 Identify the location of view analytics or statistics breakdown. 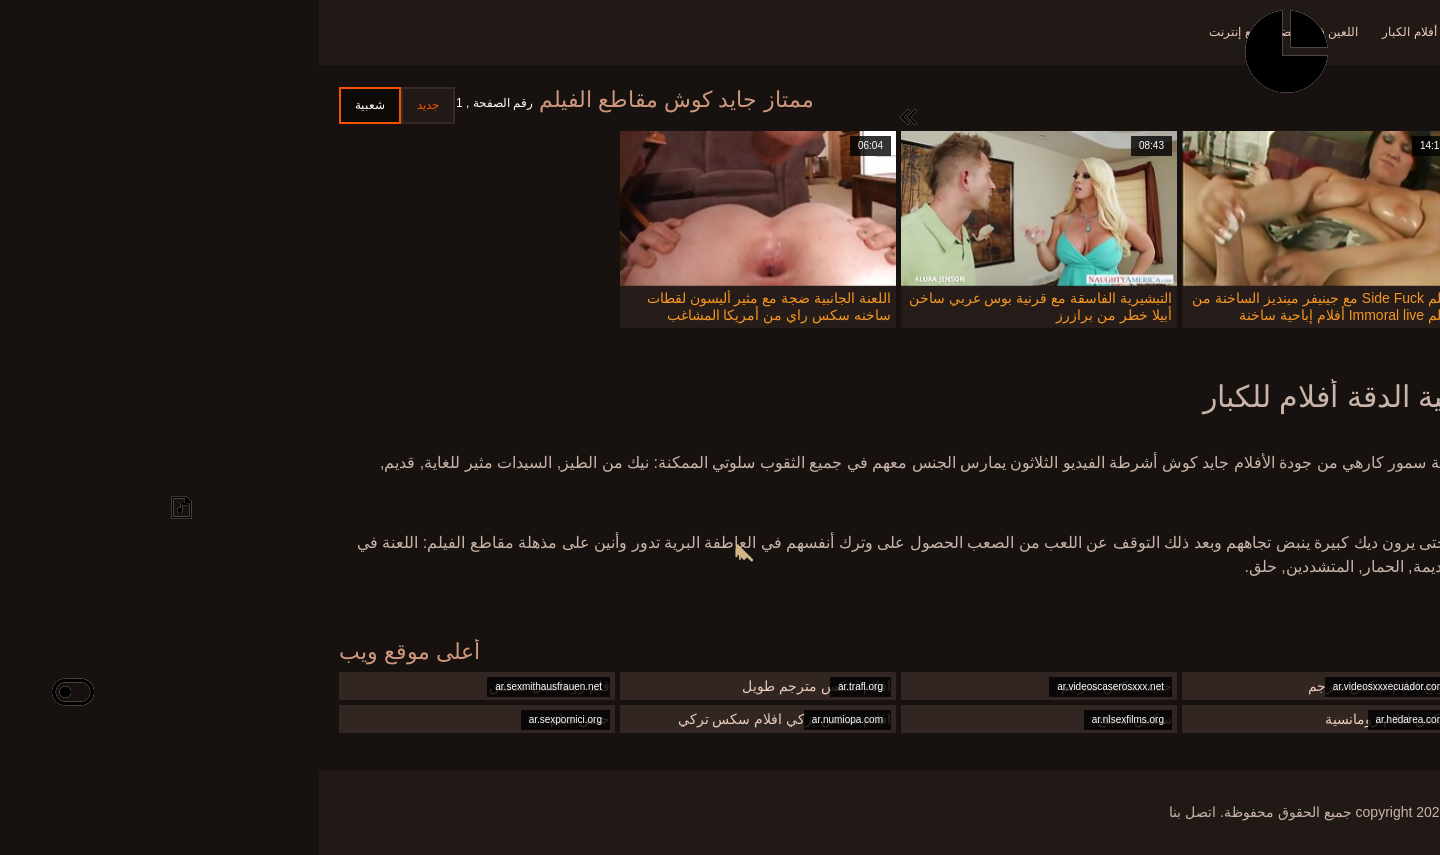
(1286, 51).